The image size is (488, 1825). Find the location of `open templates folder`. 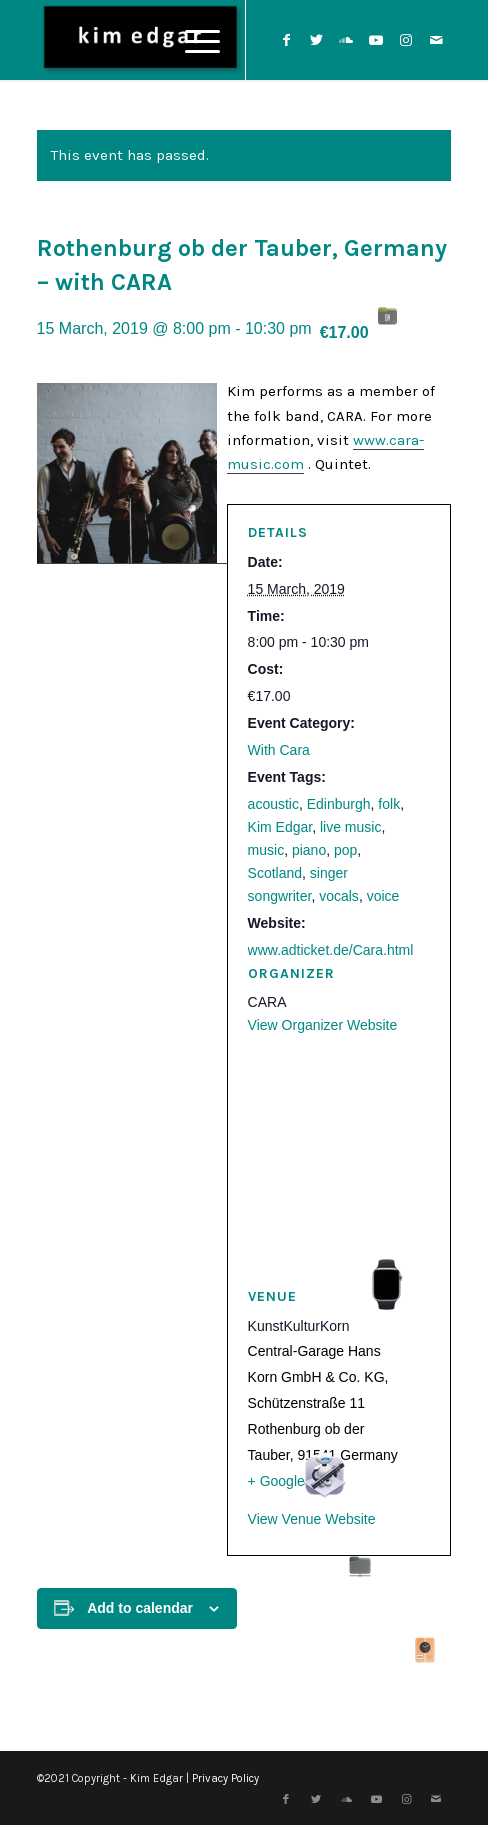

open templates folder is located at coordinates (387, 315).